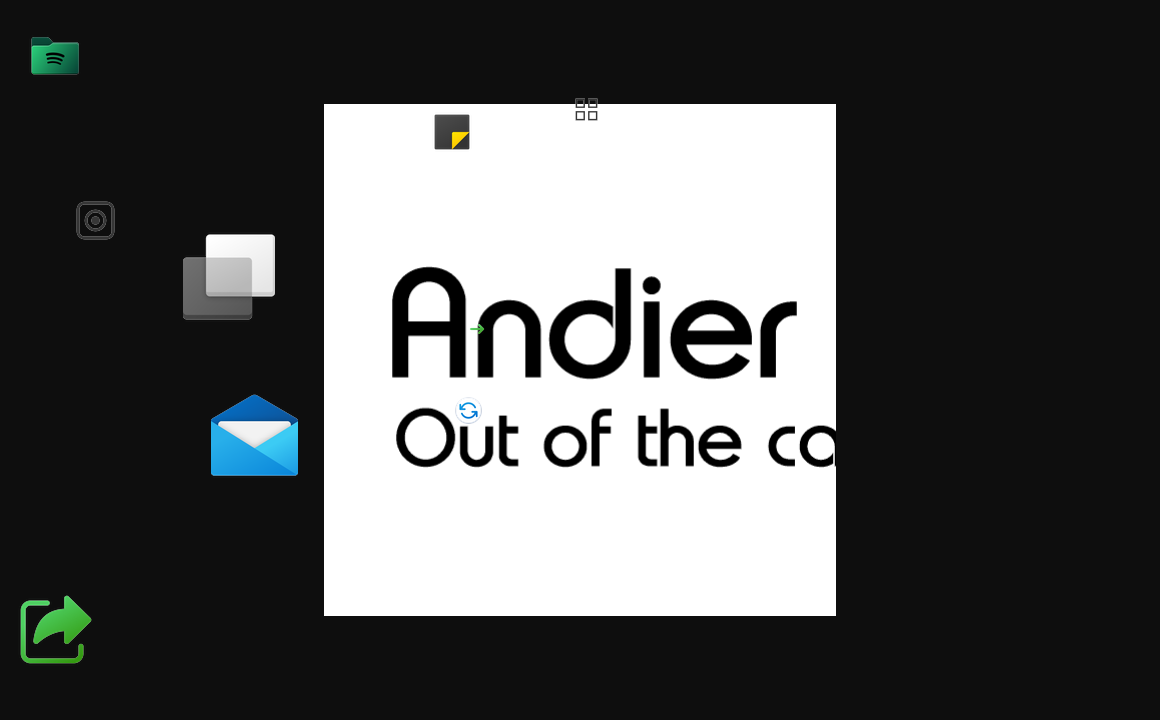  I want to click on access msn account settings, so click(586, 109).